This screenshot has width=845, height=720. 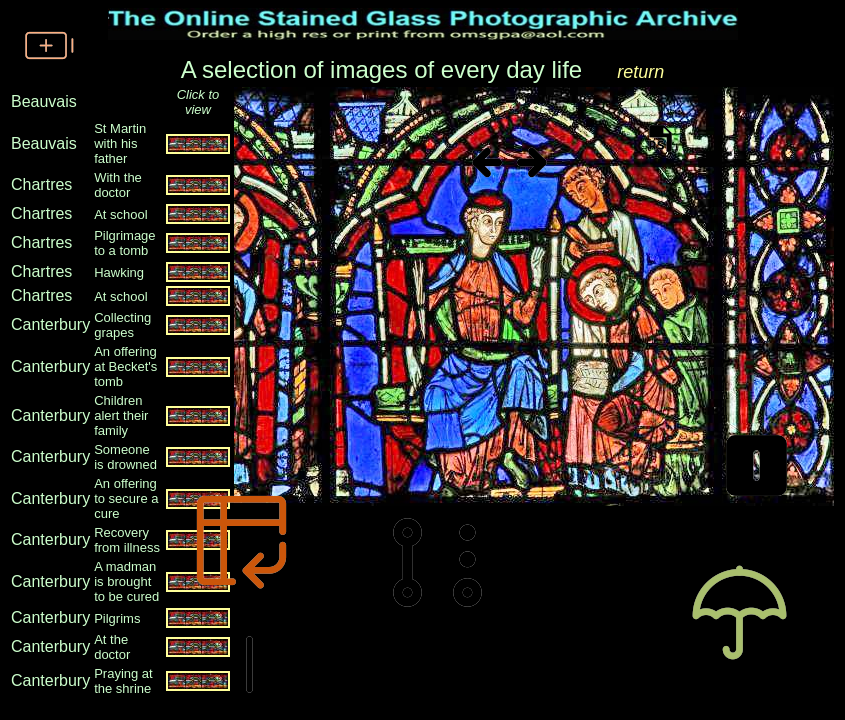 I want to click on a Rust source code file, so click(x=660, y=138).